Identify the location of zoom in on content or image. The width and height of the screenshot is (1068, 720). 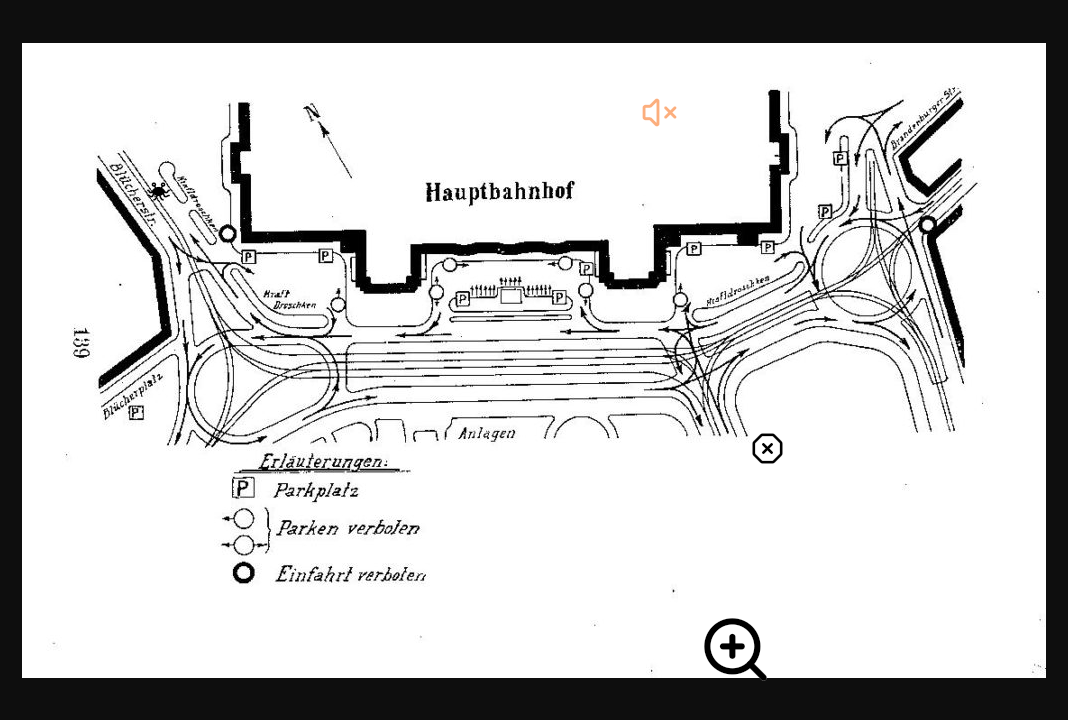
(735, 649).